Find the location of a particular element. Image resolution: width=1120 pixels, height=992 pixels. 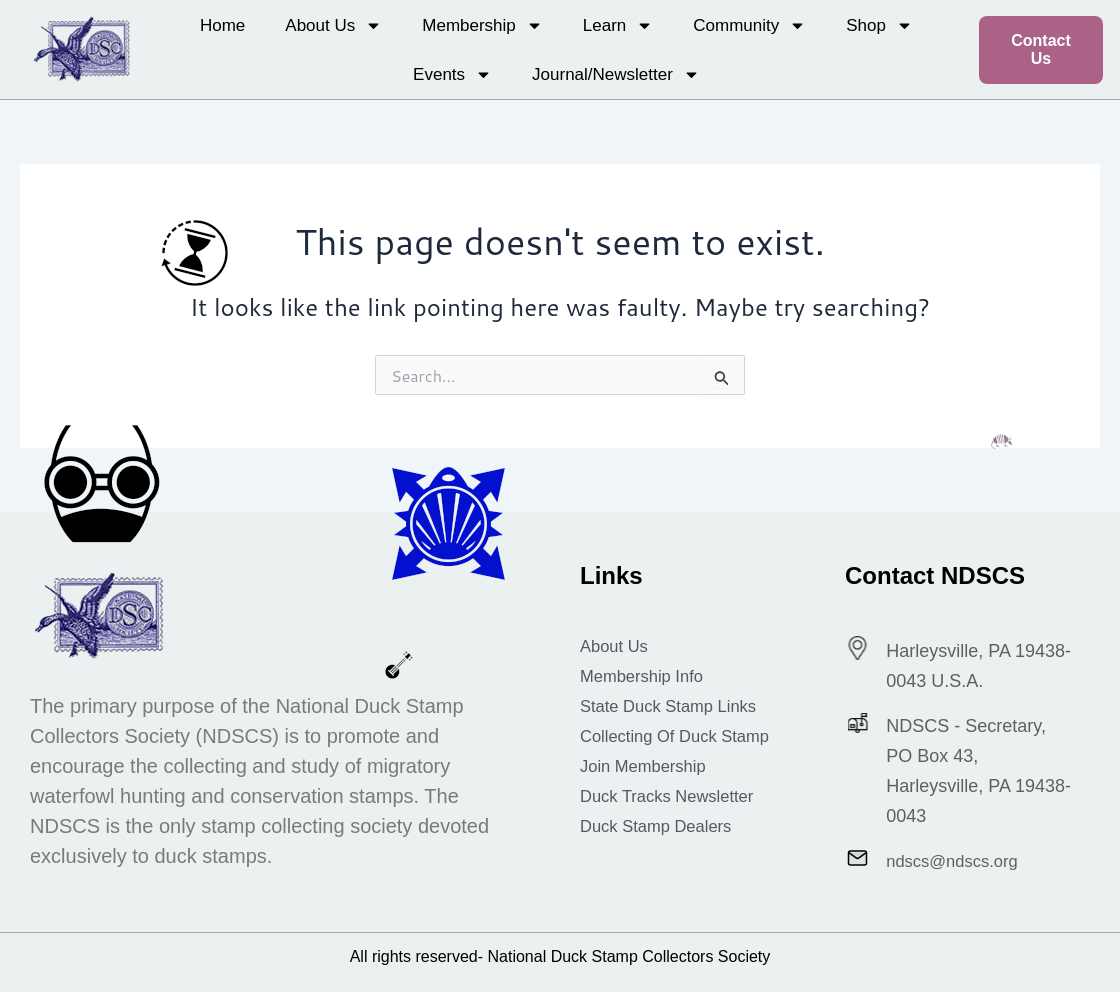

armadillo character or avatar selection is located at coordinates (1001, 441).